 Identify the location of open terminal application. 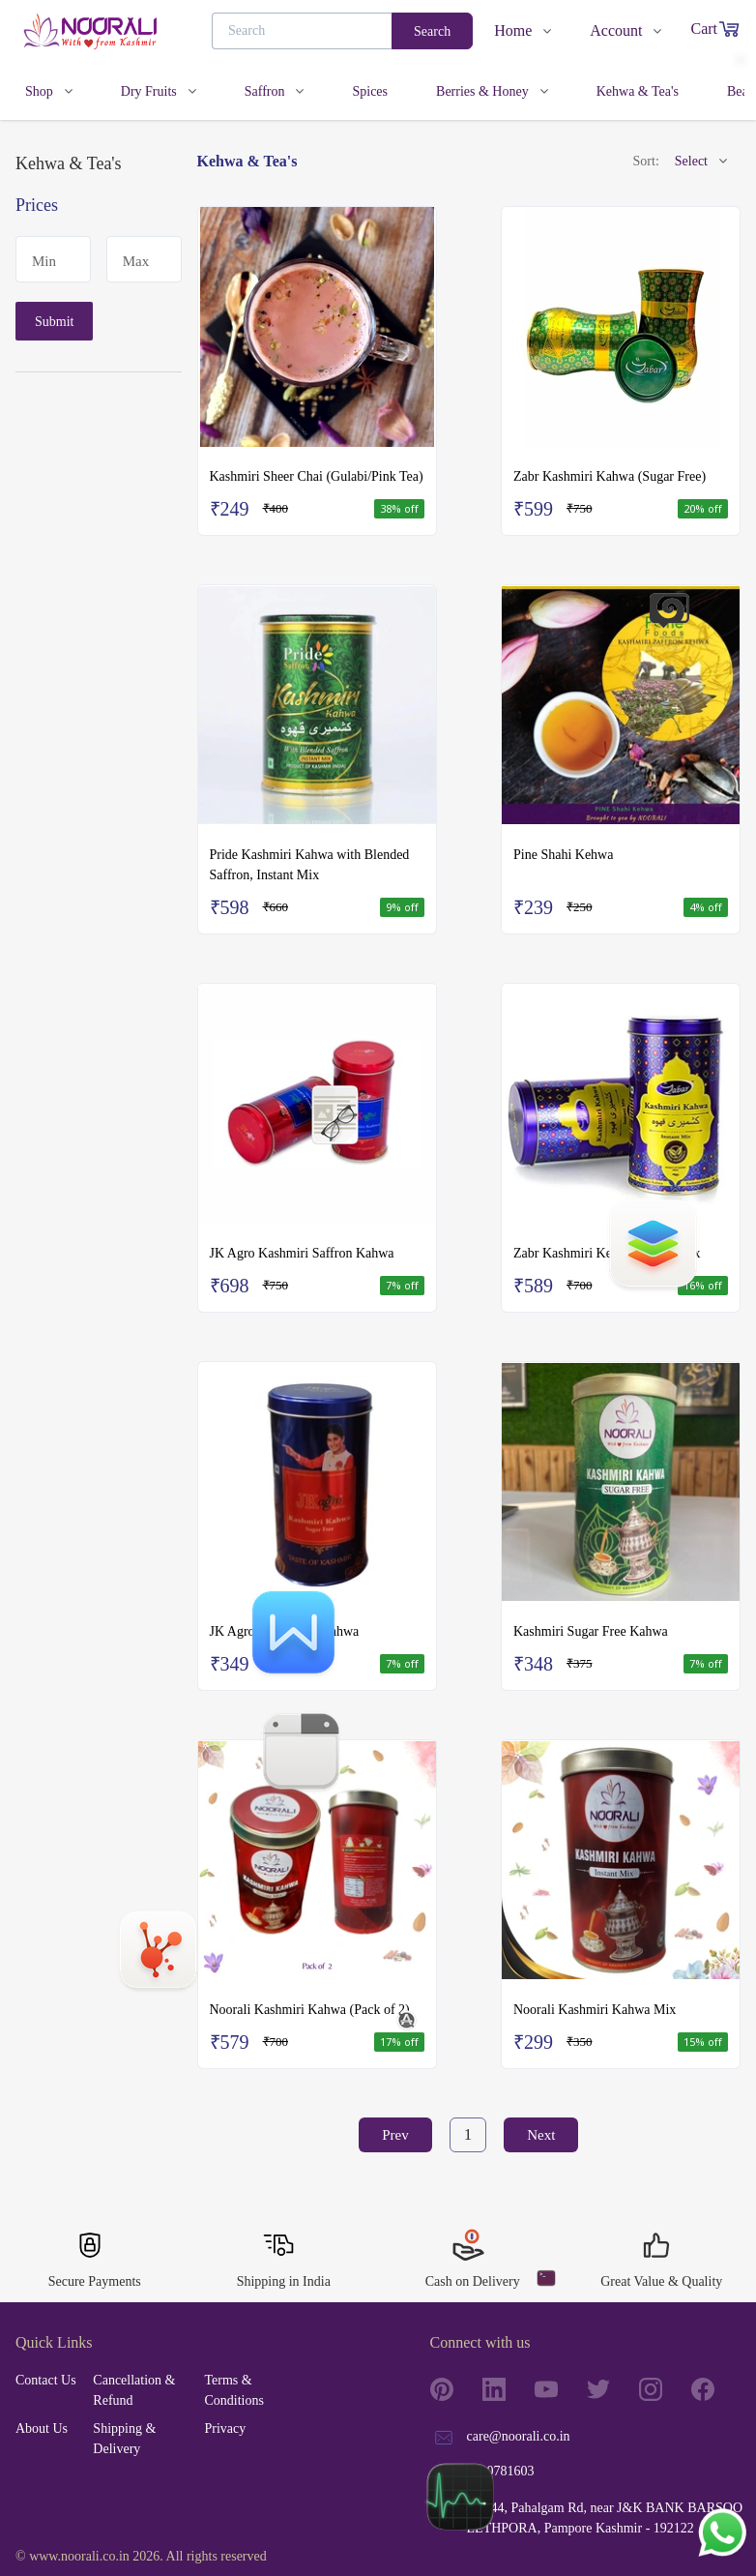
(546, 2278).